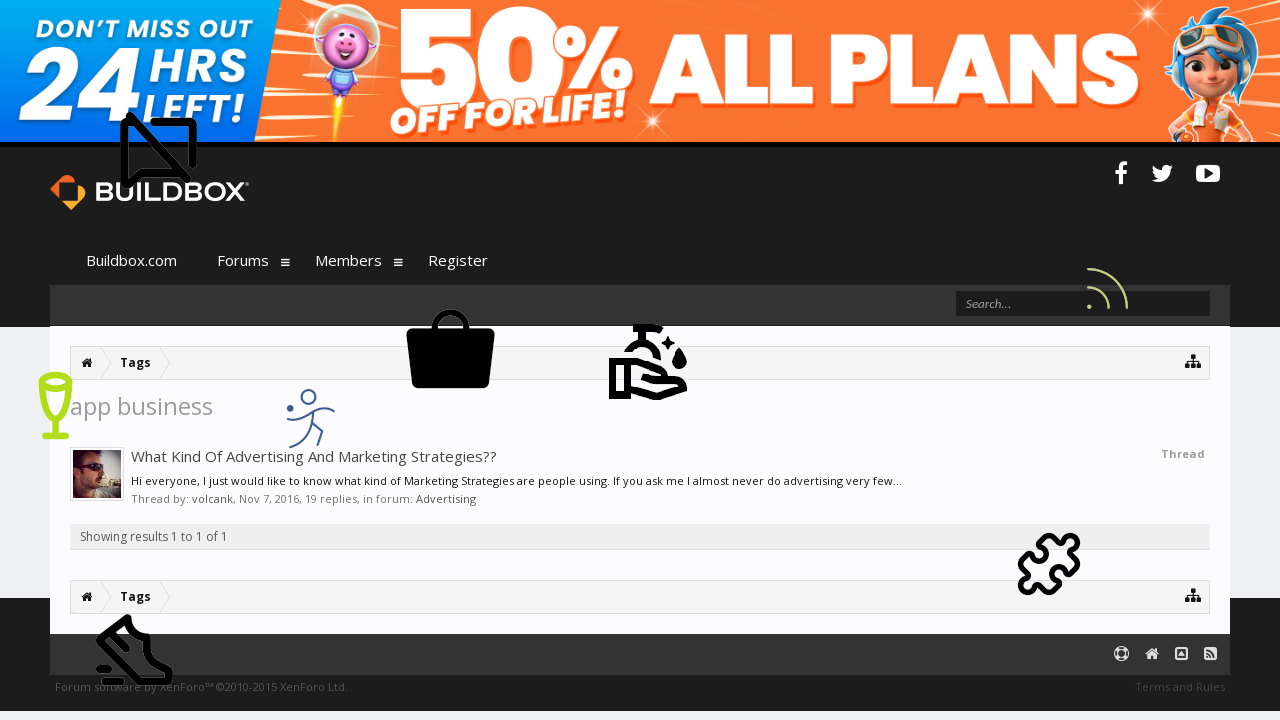 The image size is (1280, 720). What do you see at coordinates (55, 405) in the screenshot?
I see `celebrate an achievement or milestone` at bounding box center [55, 405].